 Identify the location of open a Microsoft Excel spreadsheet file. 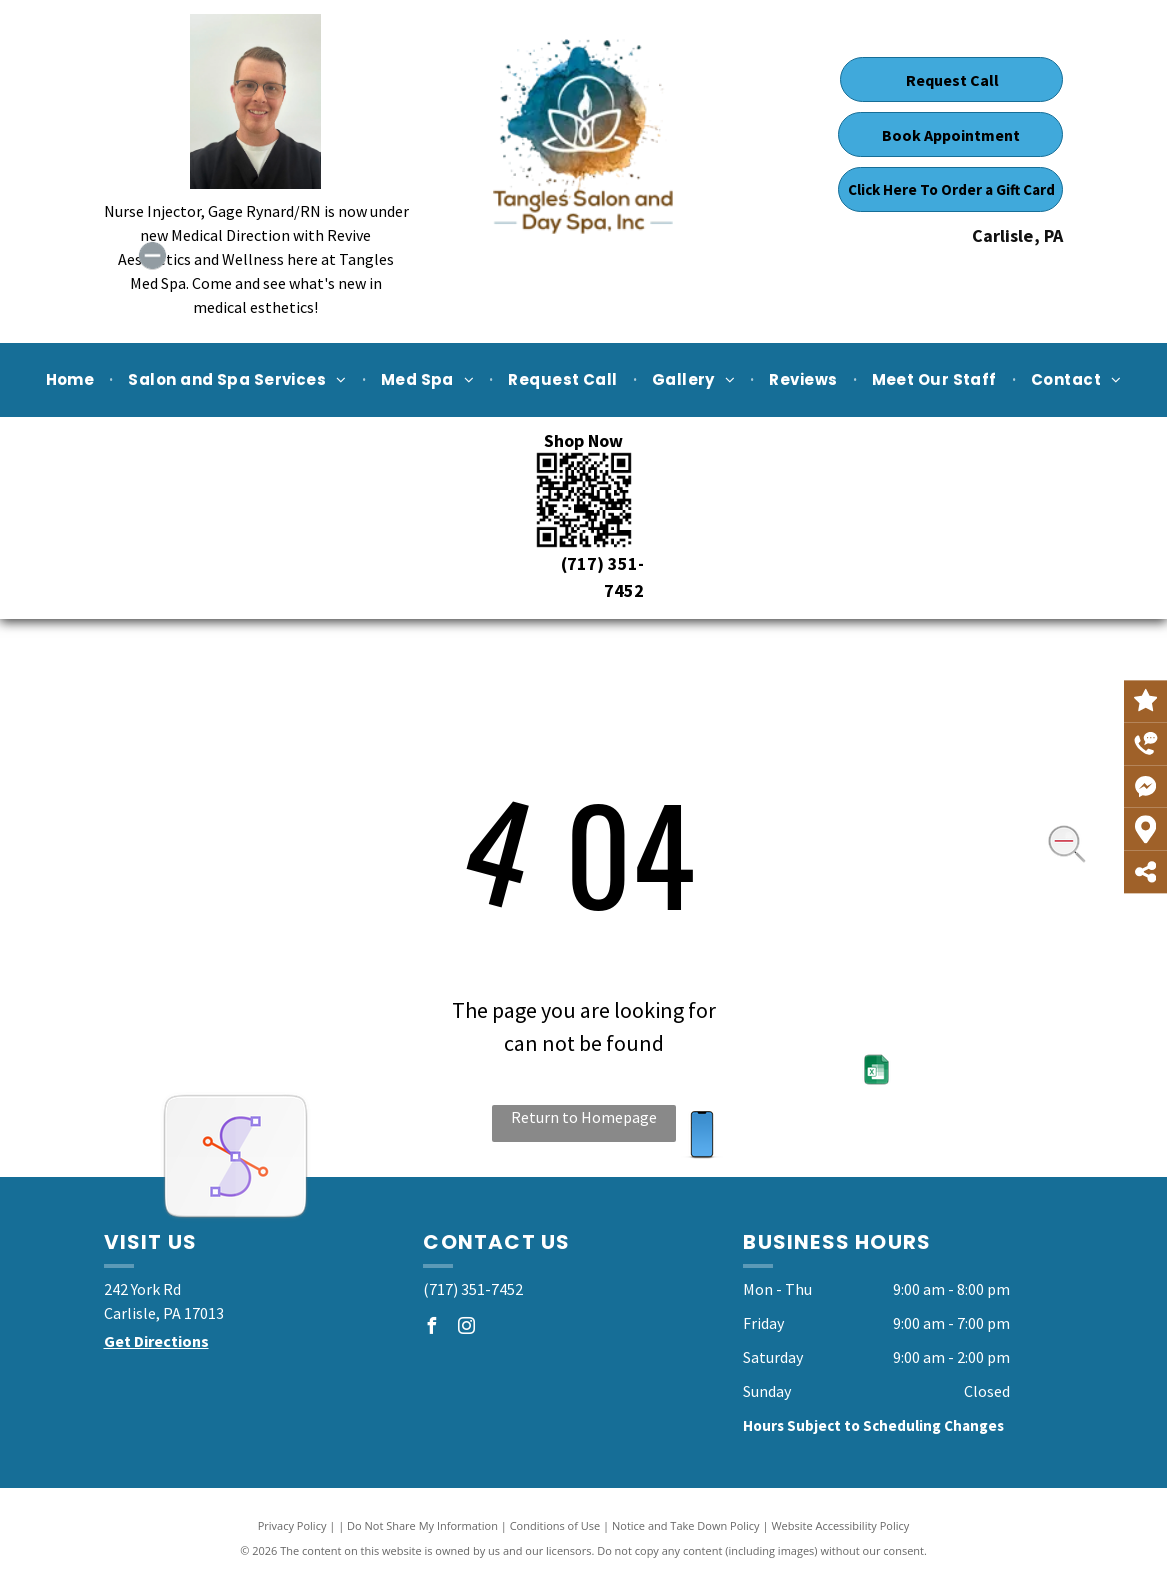
(876, 1069).